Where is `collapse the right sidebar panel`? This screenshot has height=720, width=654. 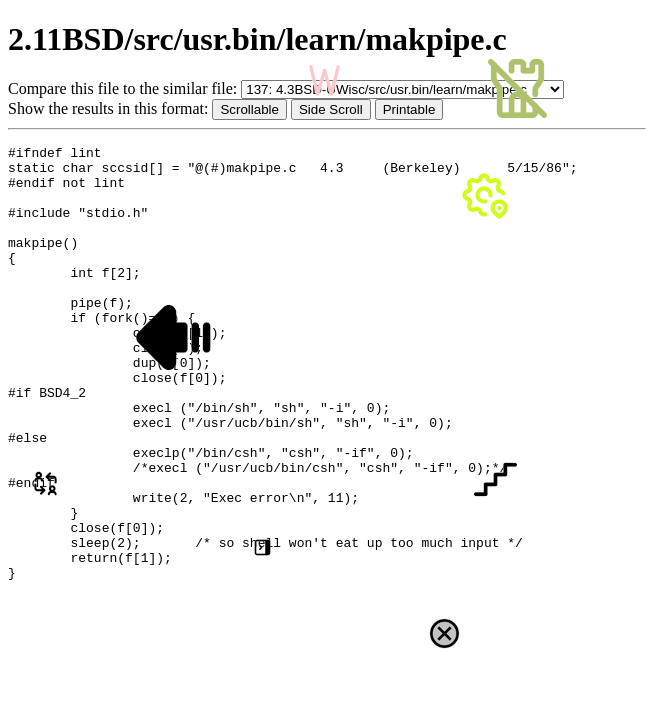
collapse the right sidebar panel is located at coordinates (262, 547).